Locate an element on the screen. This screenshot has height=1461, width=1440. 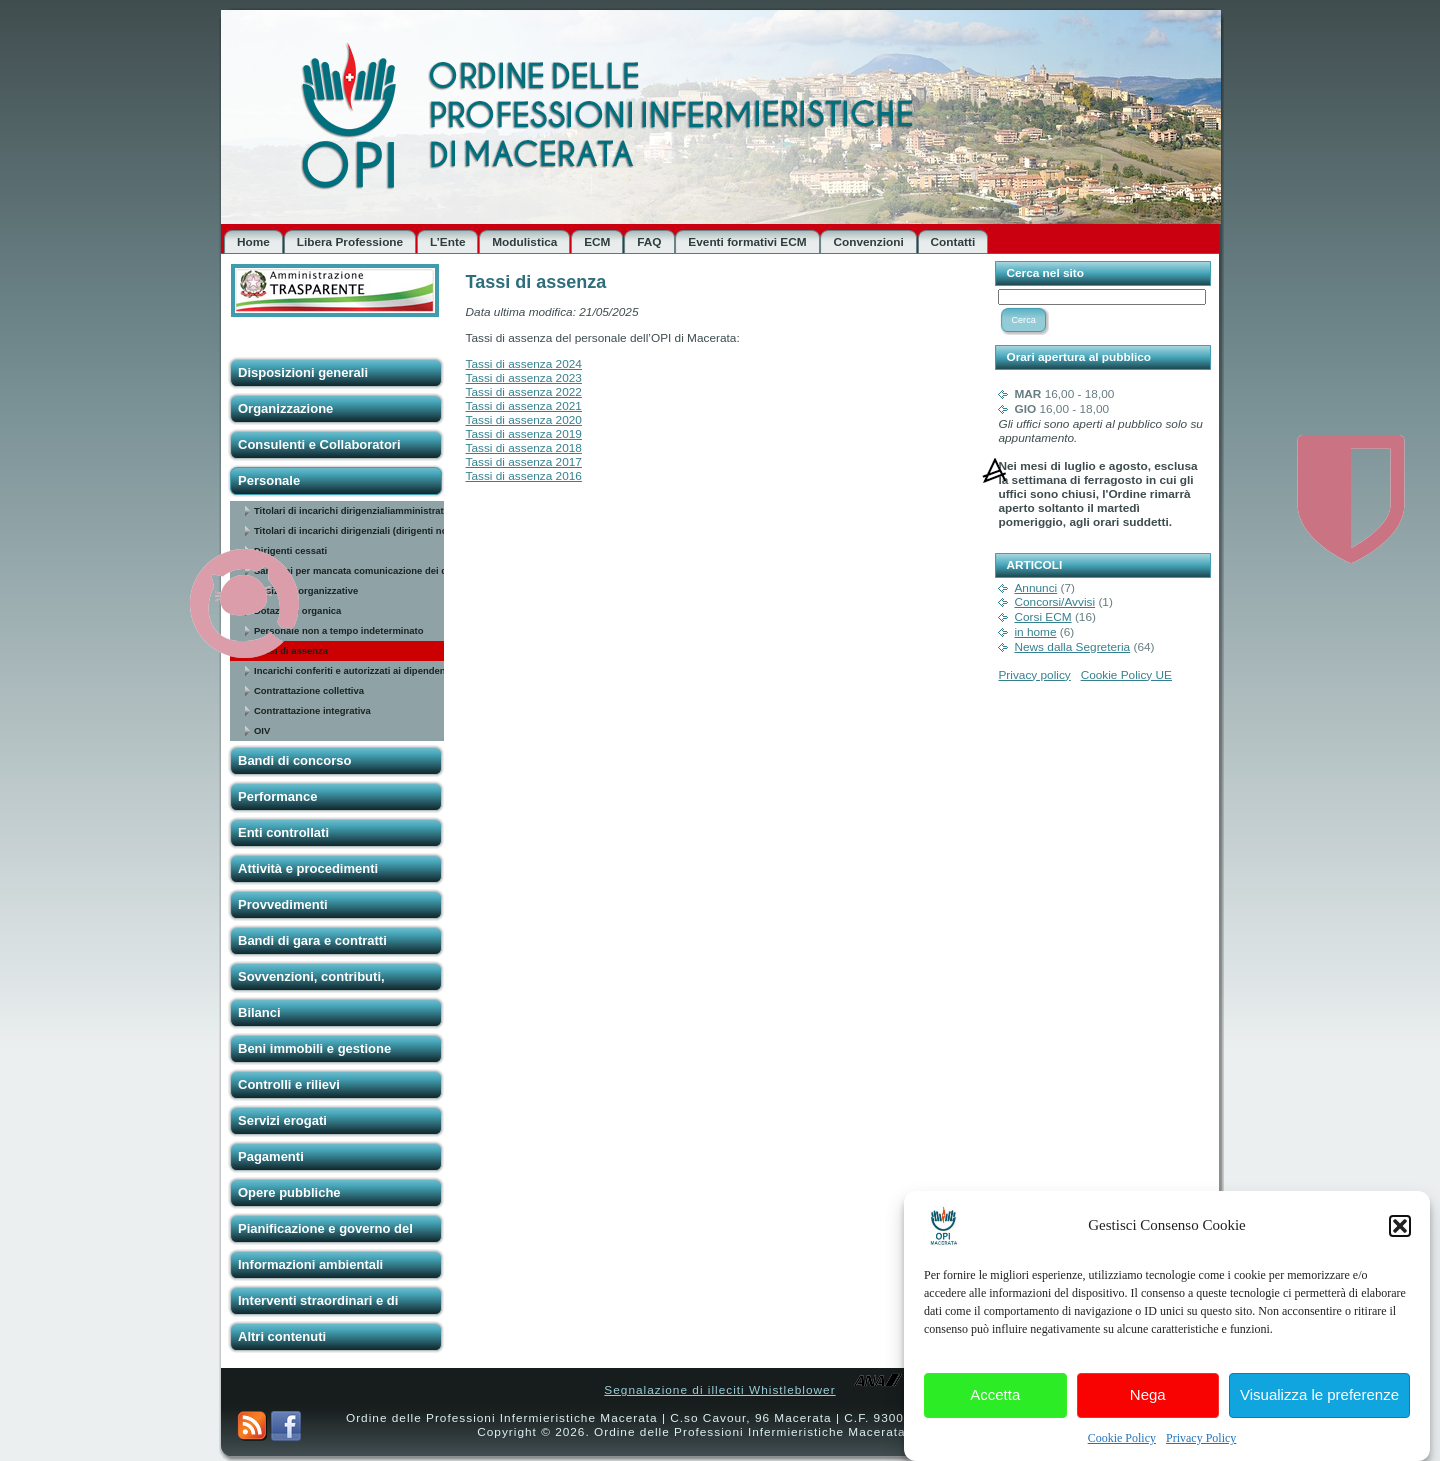
ANA (All Nippon Airways) airline logo is located at coordinates (878, 1380).